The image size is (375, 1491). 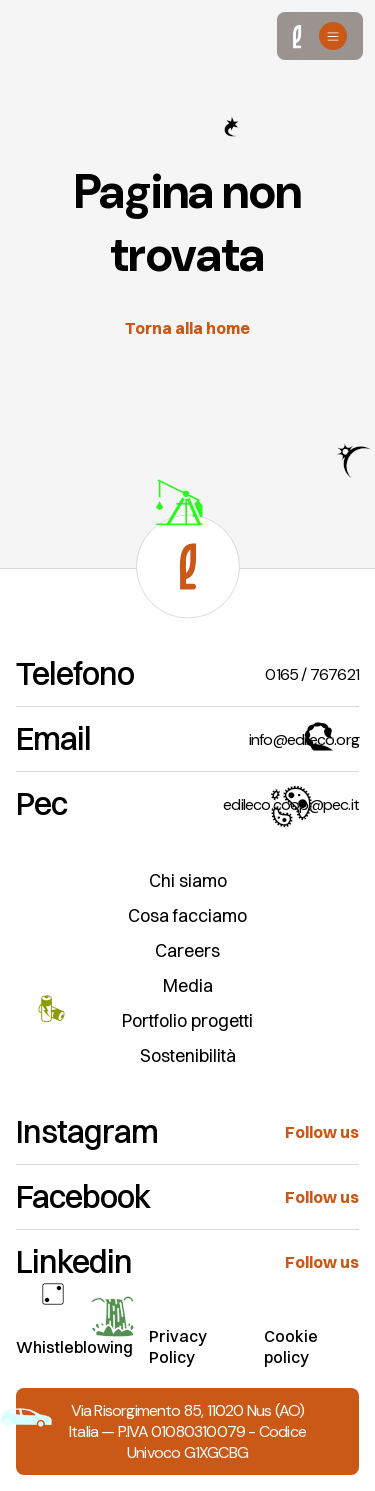 What do you see at coordinates (26, 1417) in the screenshot?
I see `select city car vehicle type` at bounding box center [26, 1417].